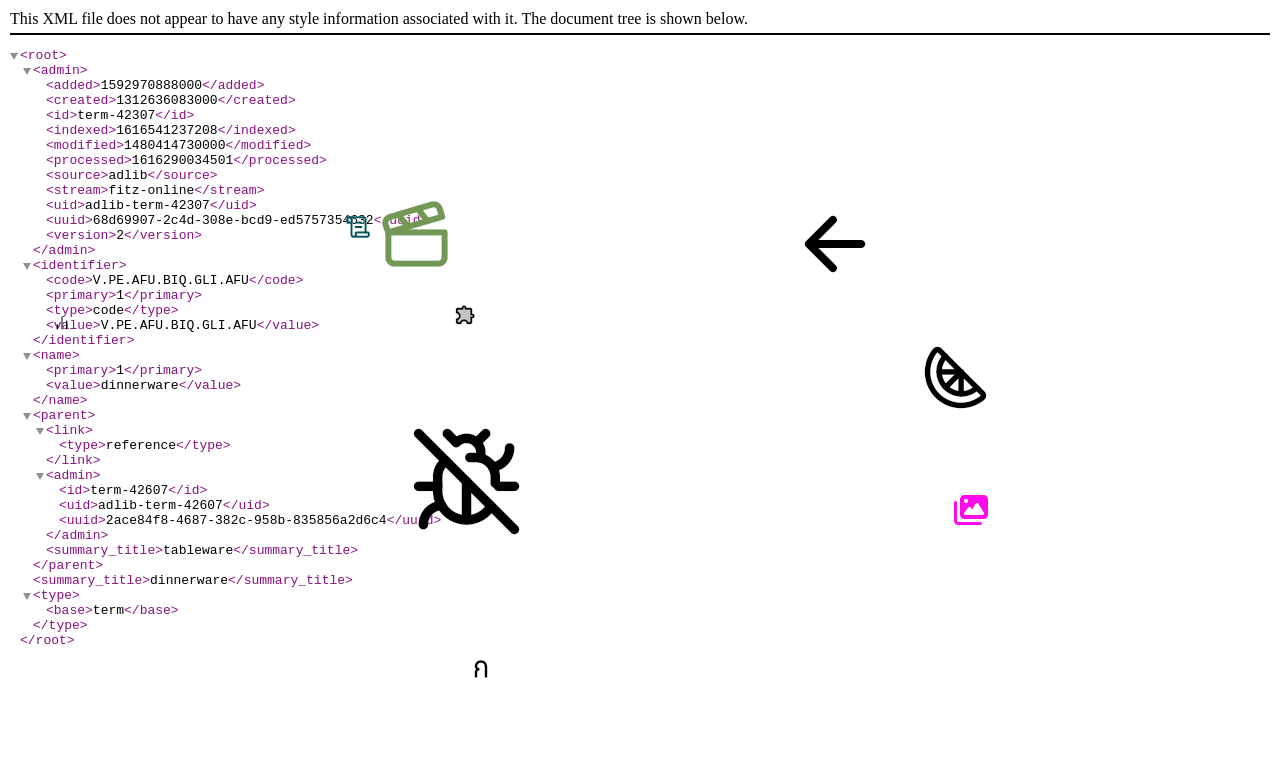 The image size is (1280, 768). Describe the element at coordinates (358, 227) in the screenshot. I see `view document or manuscript` at that location.